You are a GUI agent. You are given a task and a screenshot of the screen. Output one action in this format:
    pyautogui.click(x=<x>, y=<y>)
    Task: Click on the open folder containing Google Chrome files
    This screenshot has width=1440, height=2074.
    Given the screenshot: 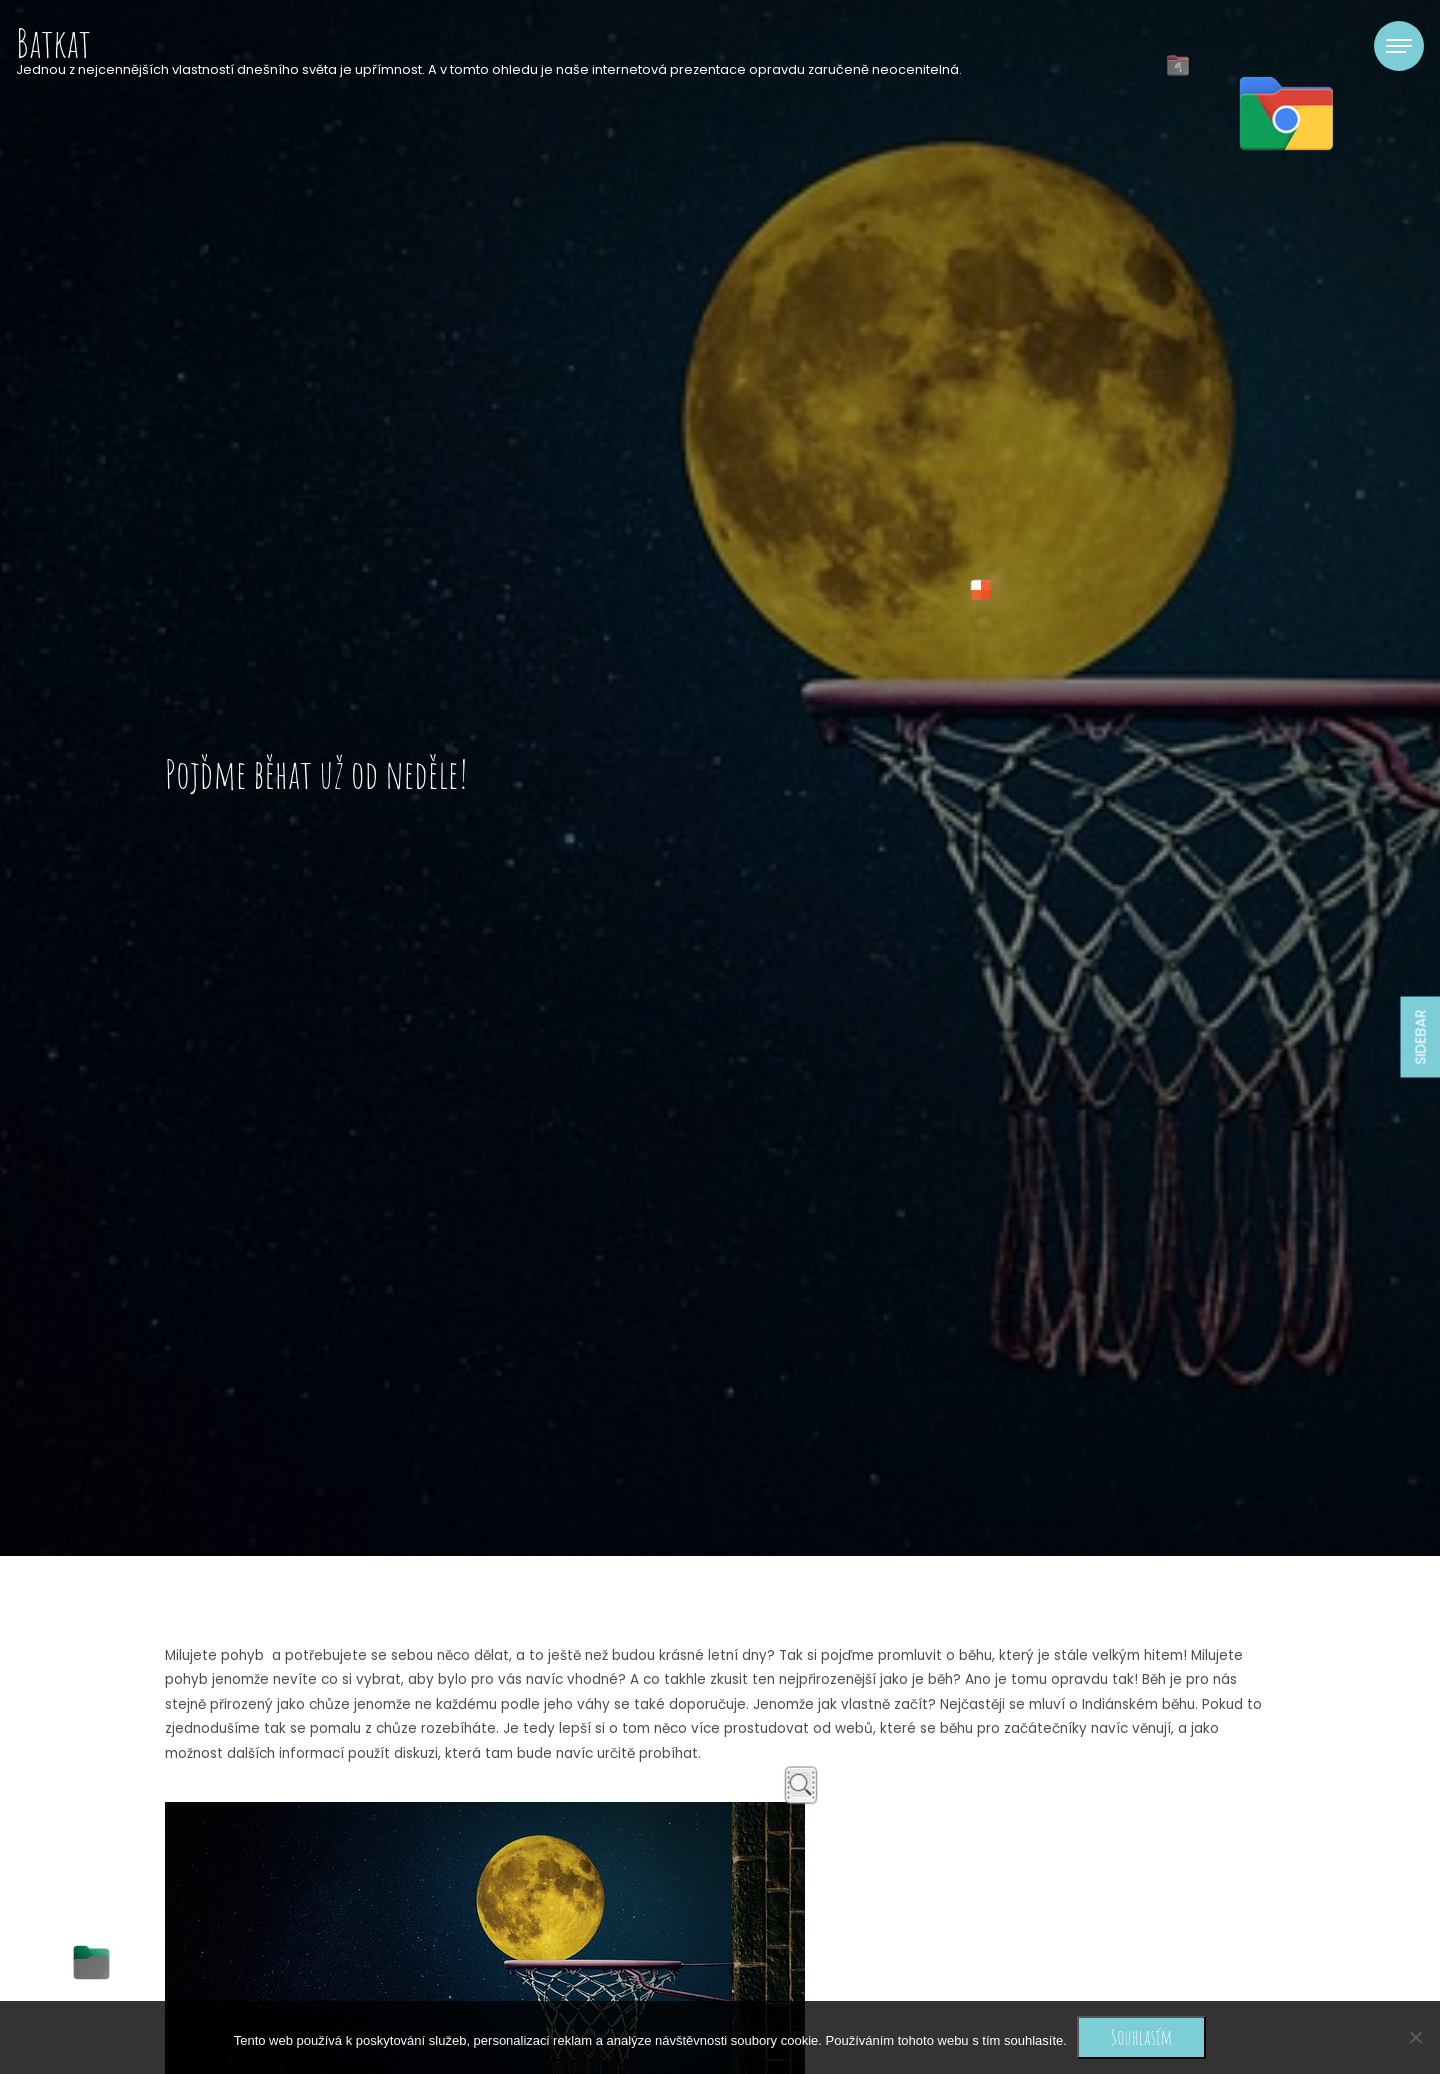 What is the action you would take?
    pyautogui.click(x=1286, y=116)
    